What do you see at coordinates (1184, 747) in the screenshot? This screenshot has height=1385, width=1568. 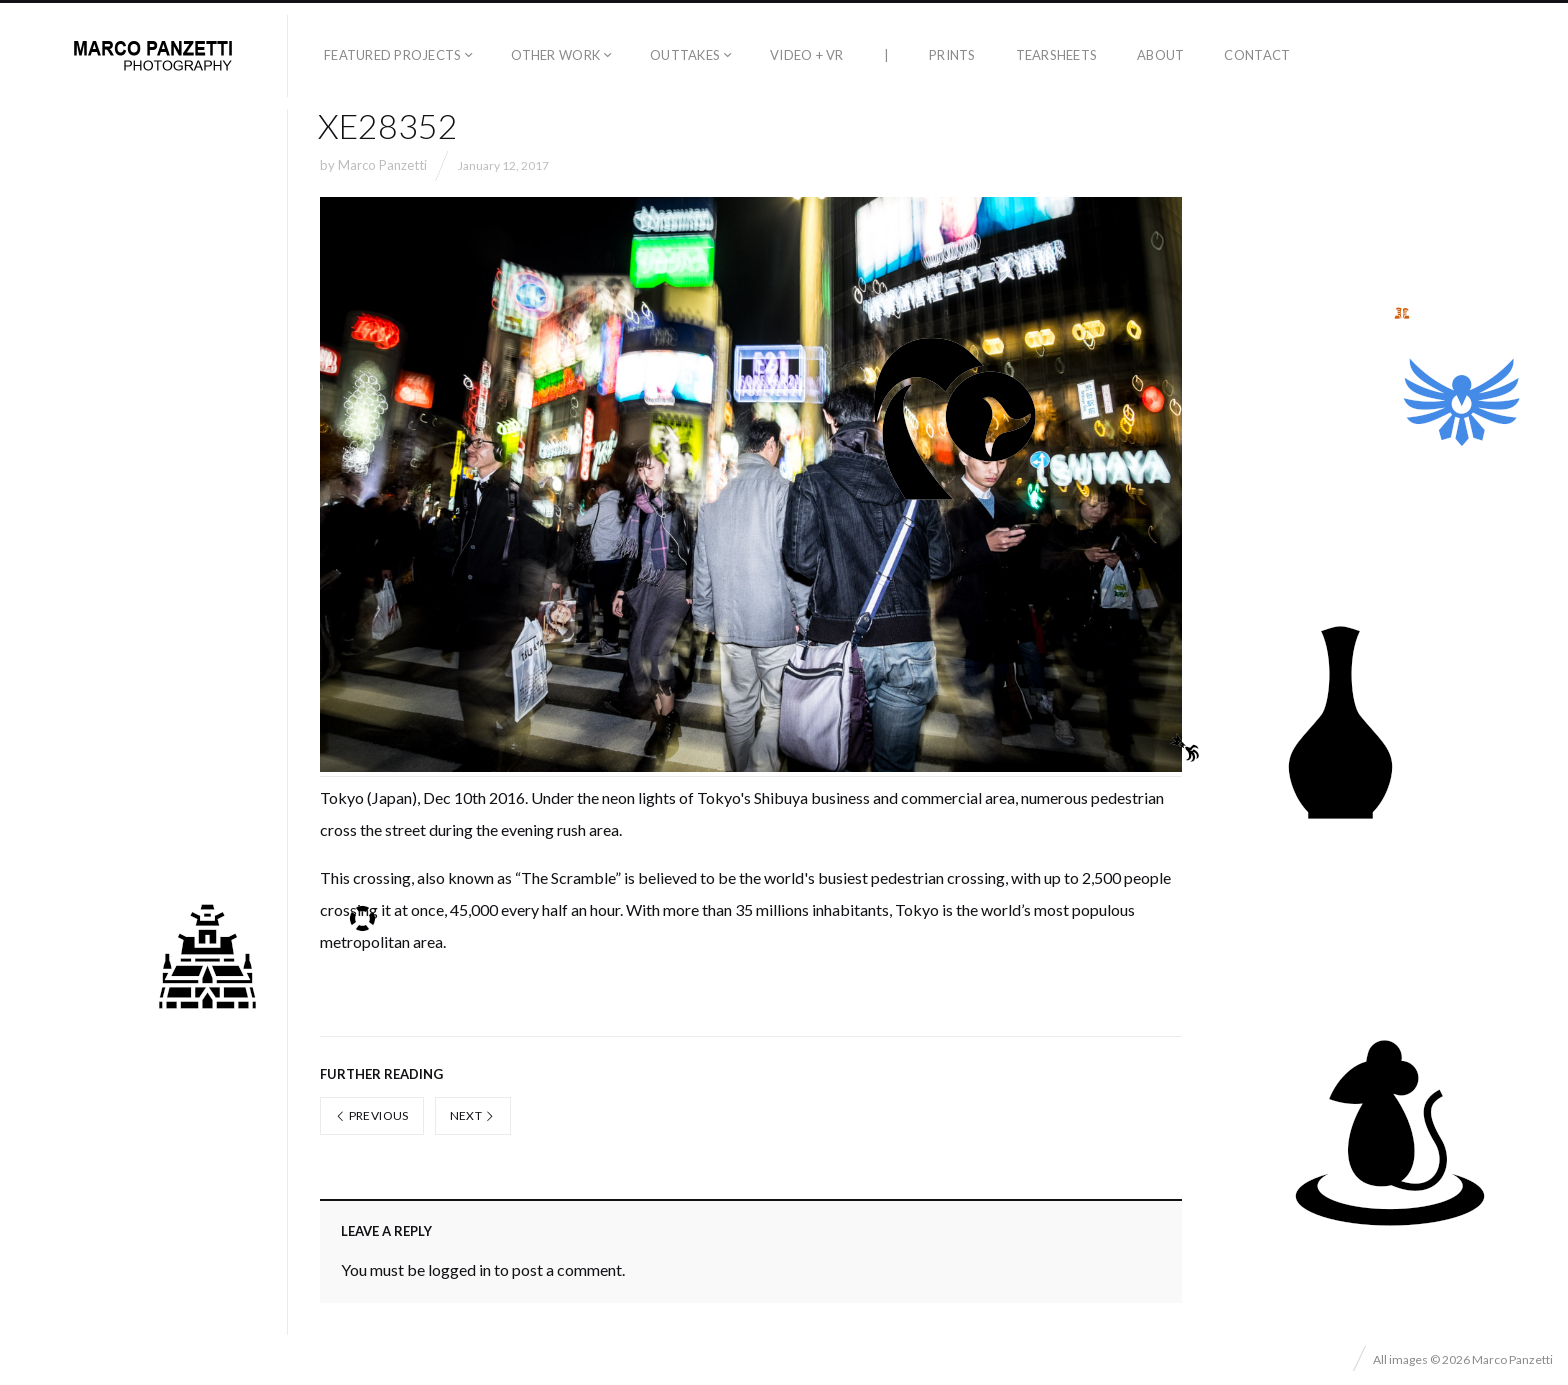 I see `bird foot or talon game element` at bounding box center [1184, 747].